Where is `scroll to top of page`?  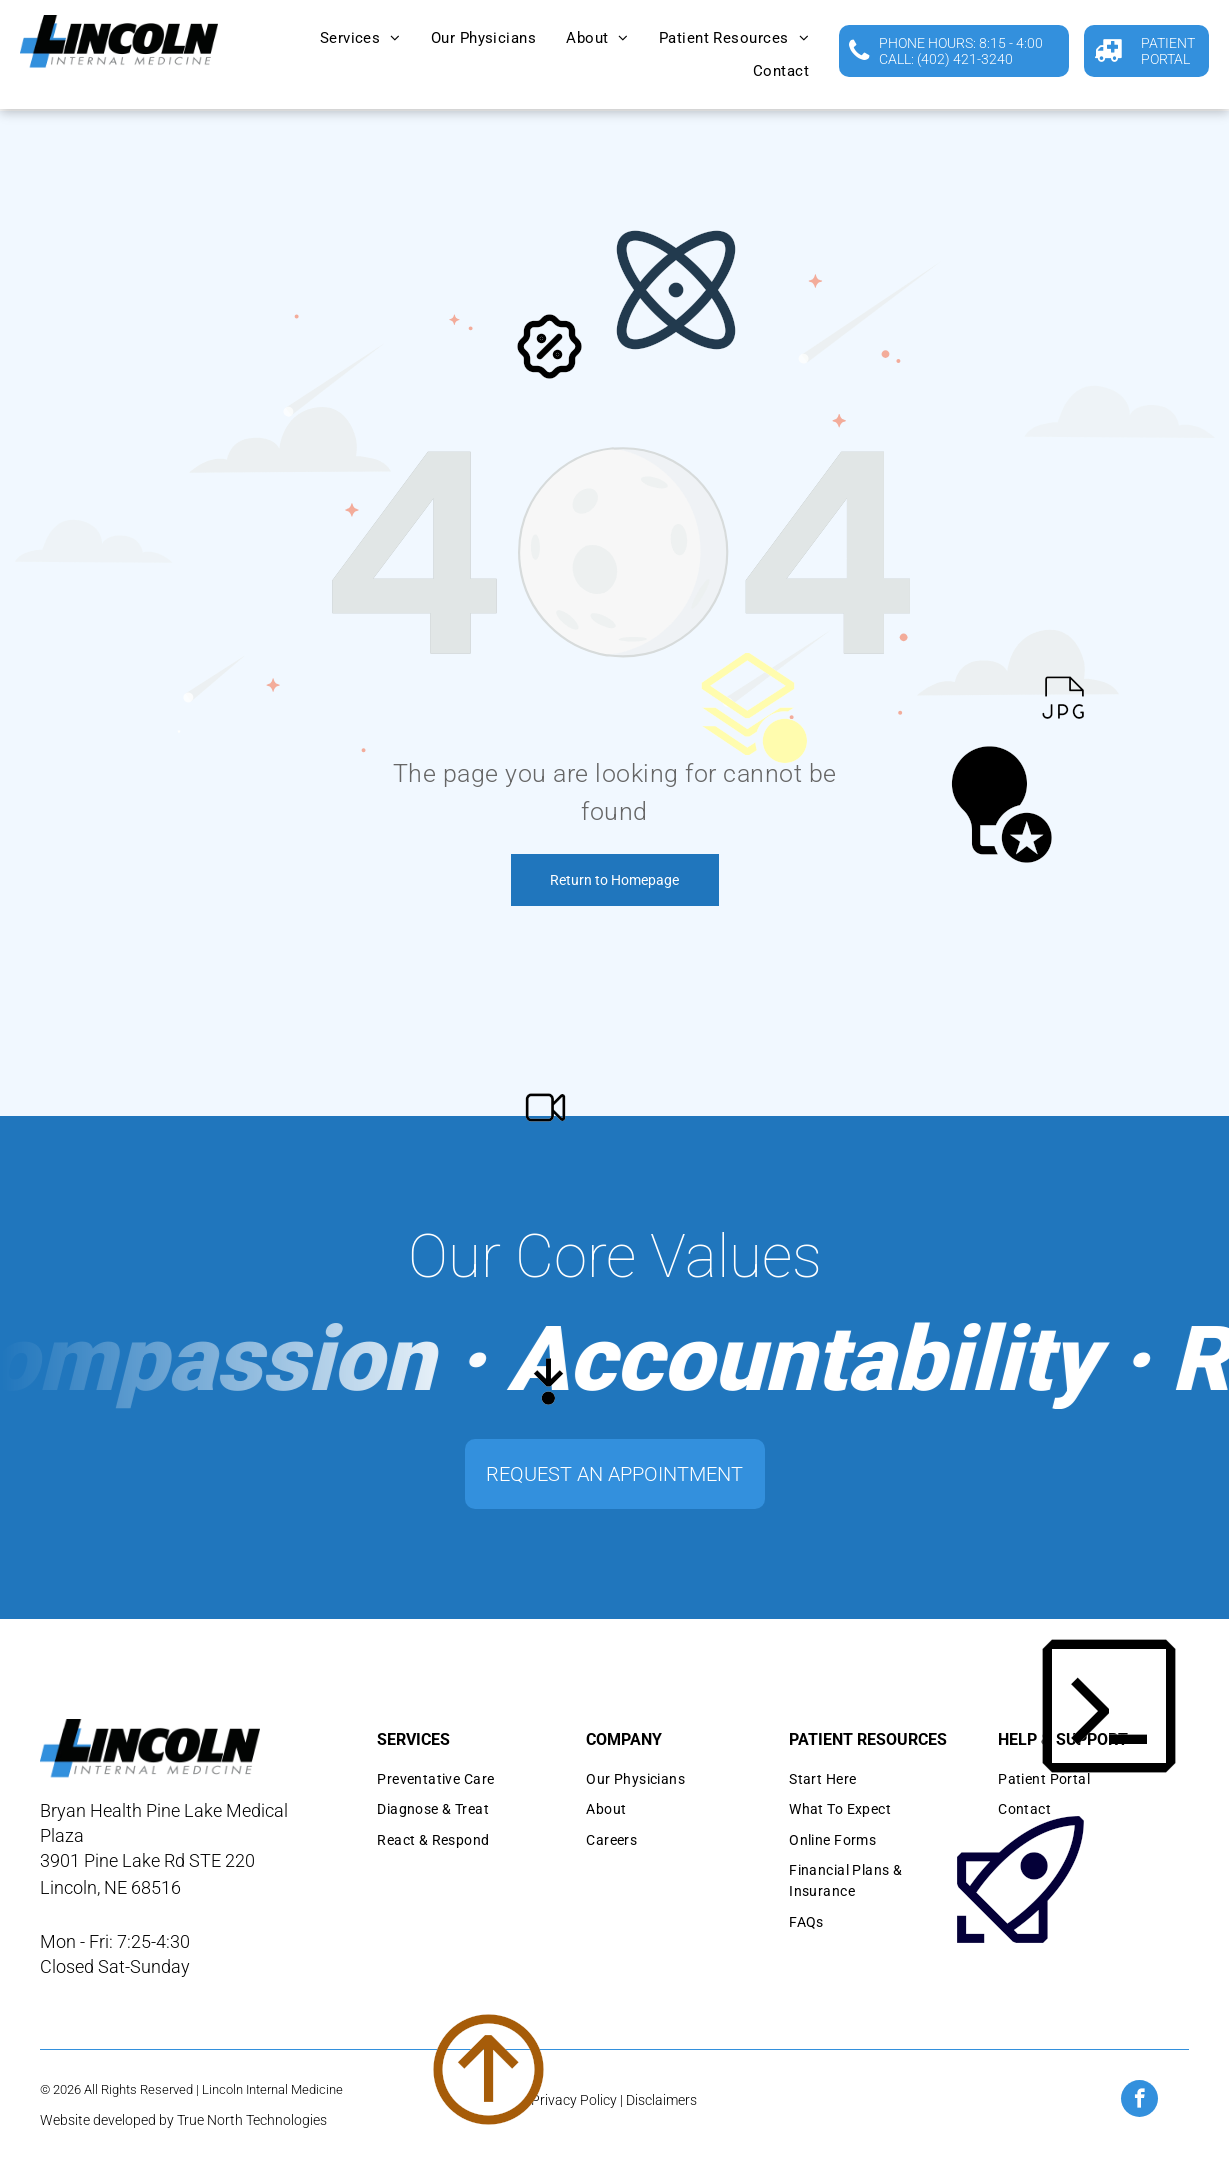 scroll to top of page is located at coordinates (488, 2069).